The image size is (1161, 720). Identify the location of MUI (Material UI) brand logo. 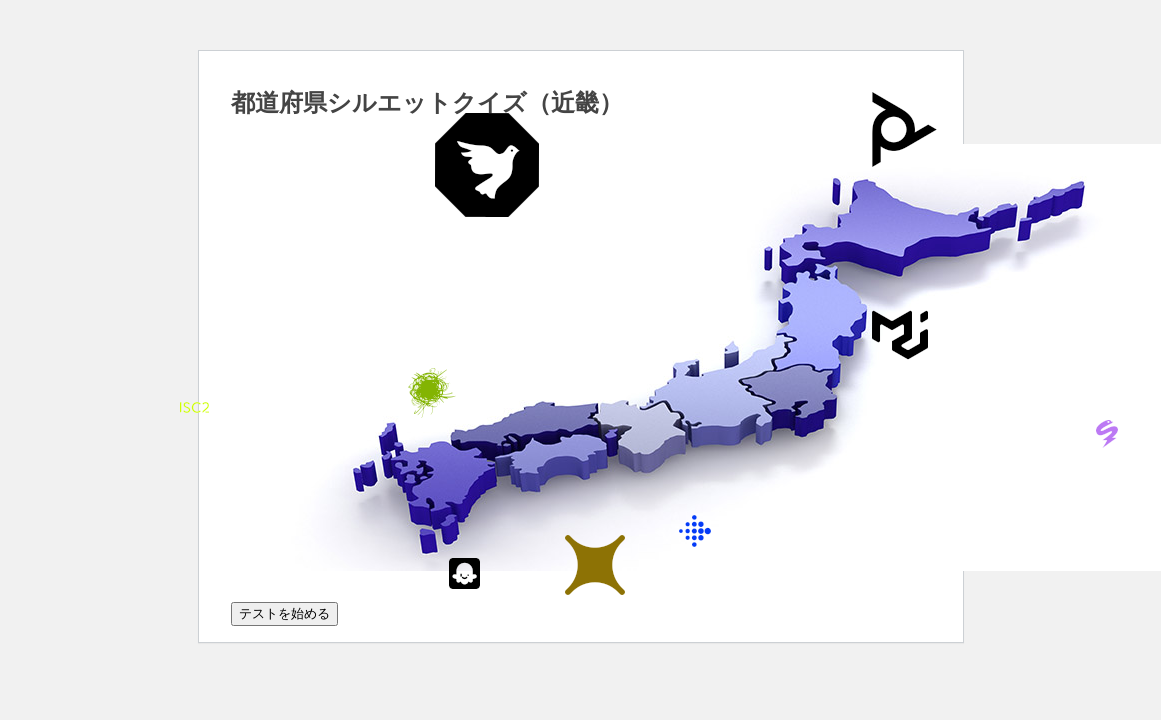
(900, 335).